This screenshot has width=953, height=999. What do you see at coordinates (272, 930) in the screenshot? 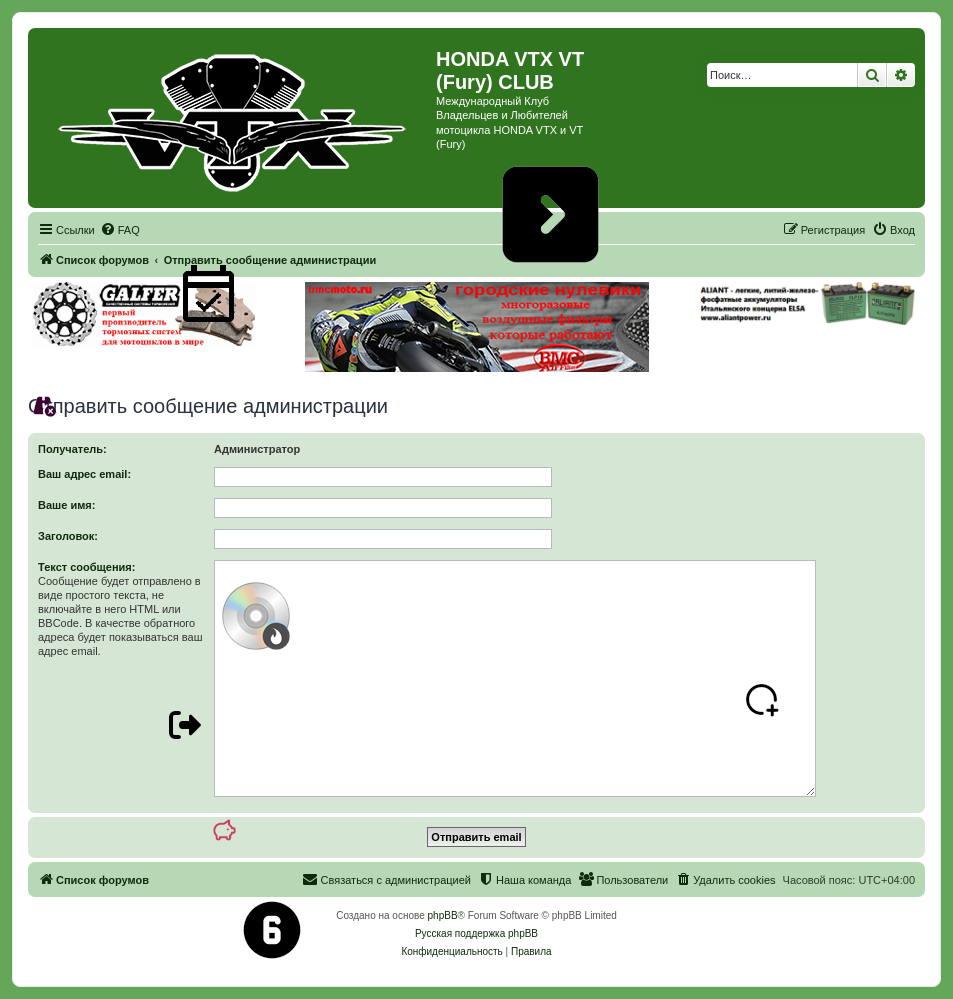
I see `indicates step 6 in a numbered process` at bounding box center [272, 930].